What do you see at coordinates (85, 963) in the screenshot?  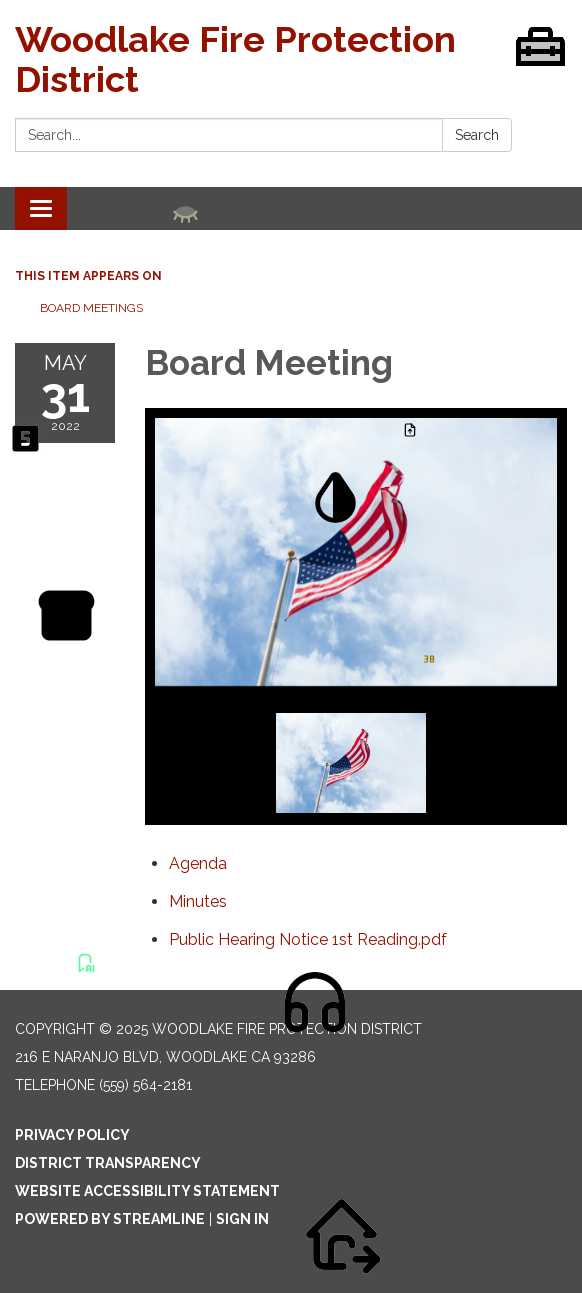 I see `access AI-powered bookmarks` at bounding box center [85, 963].